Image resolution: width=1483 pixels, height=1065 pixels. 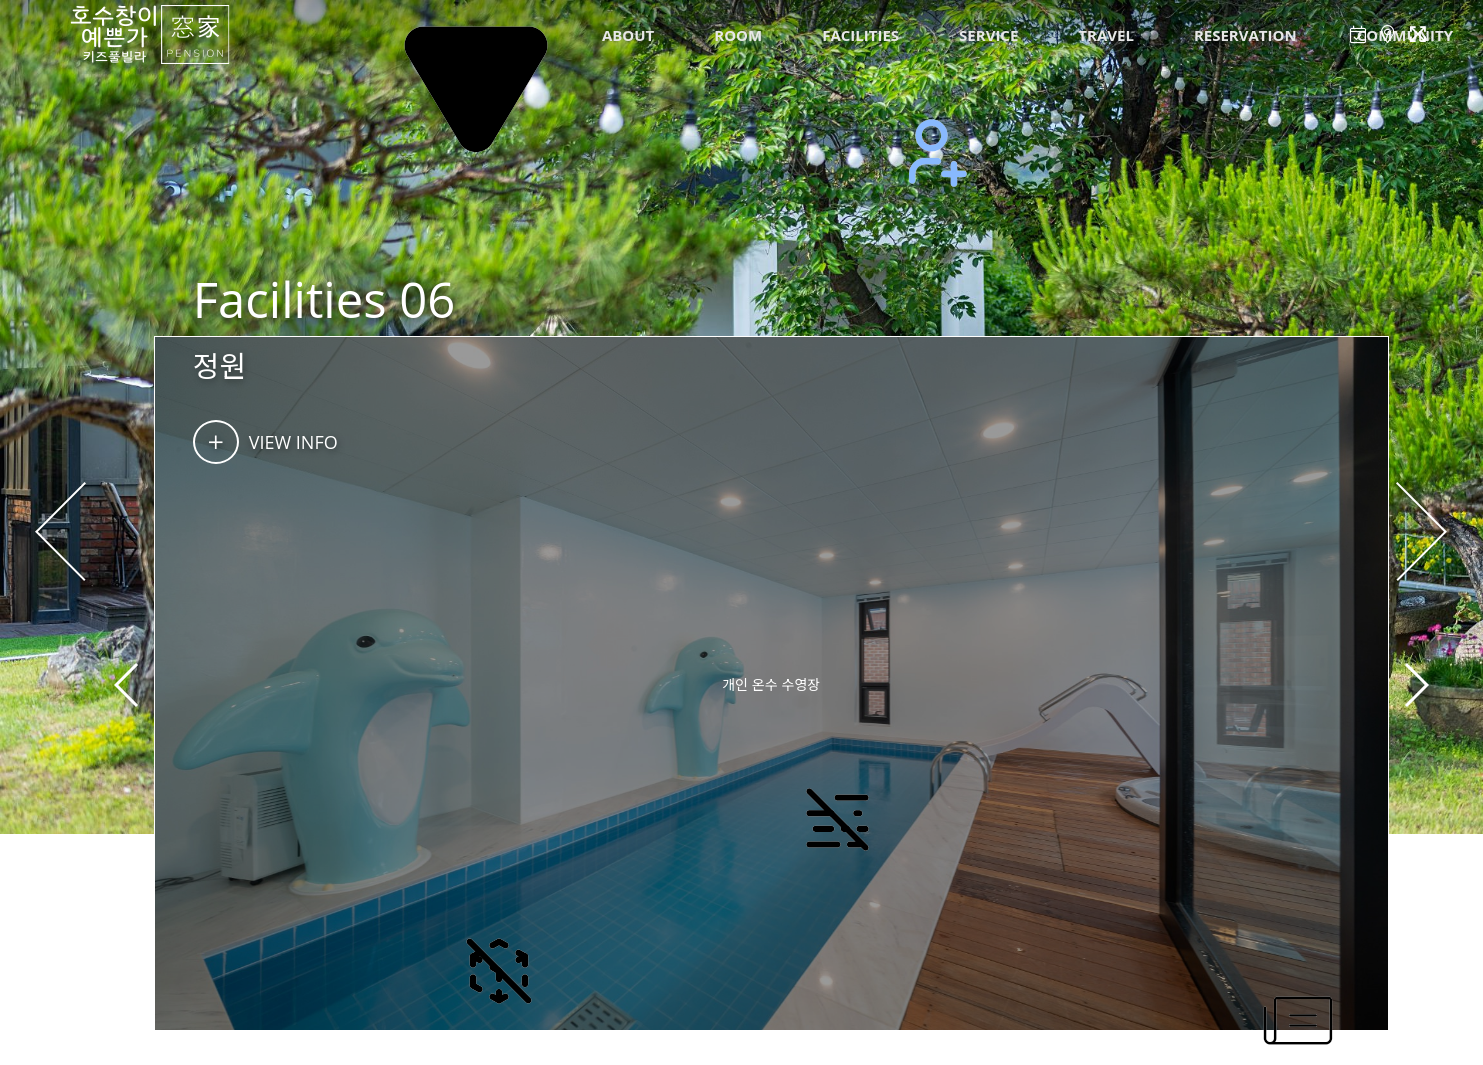 I want to click on add a new contact or friend, so click(x=931, y=151).